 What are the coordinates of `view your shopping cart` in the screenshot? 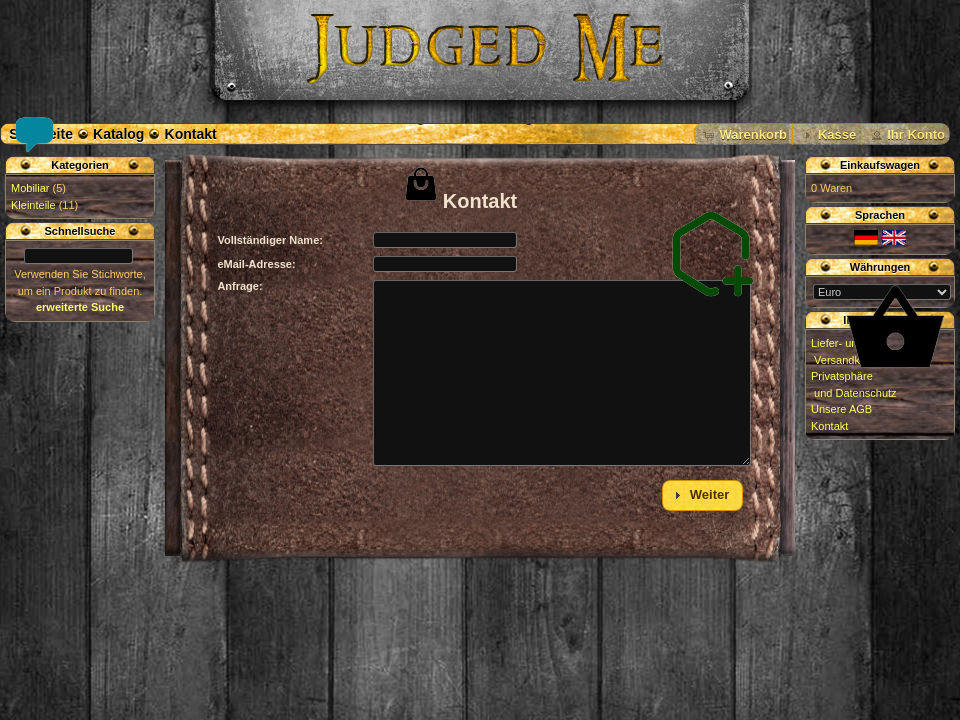 It's located at (421, 184).